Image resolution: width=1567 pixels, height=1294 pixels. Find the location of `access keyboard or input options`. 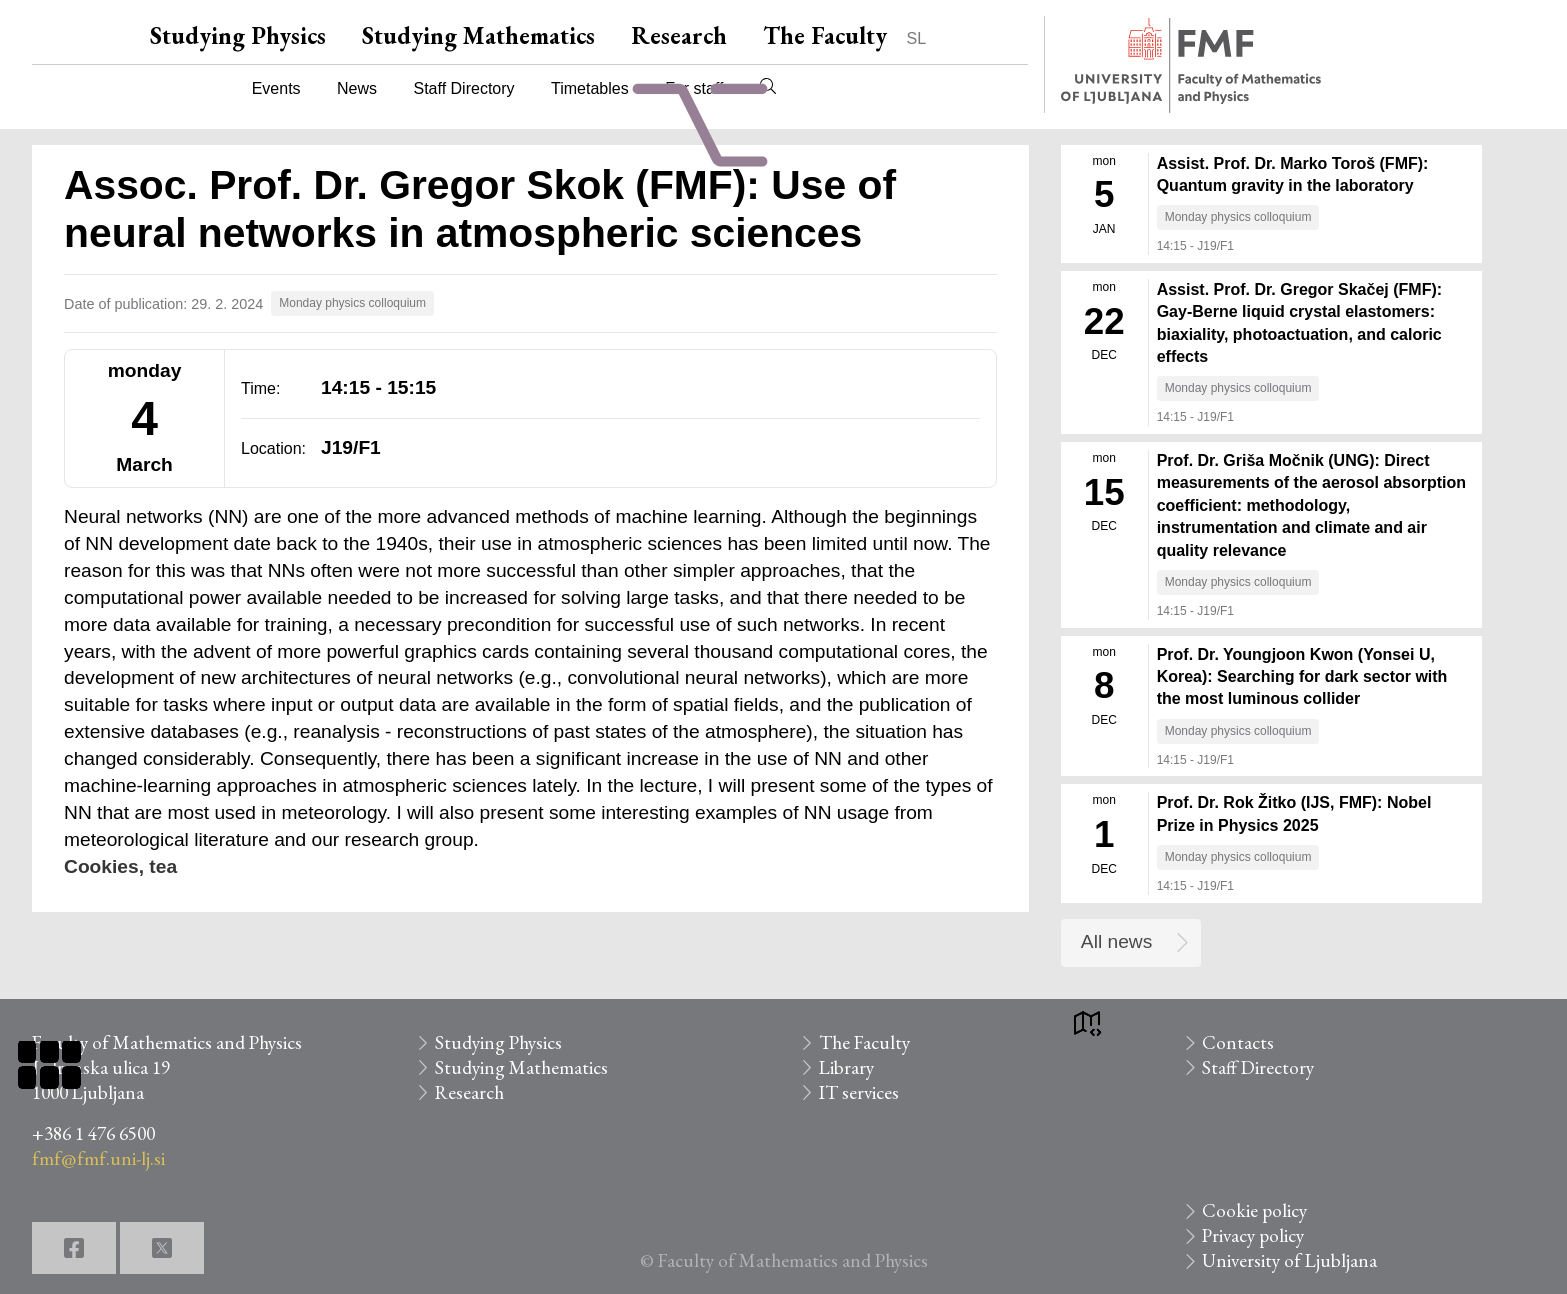

access keyboard or input options is located at coordinates (700, 120).